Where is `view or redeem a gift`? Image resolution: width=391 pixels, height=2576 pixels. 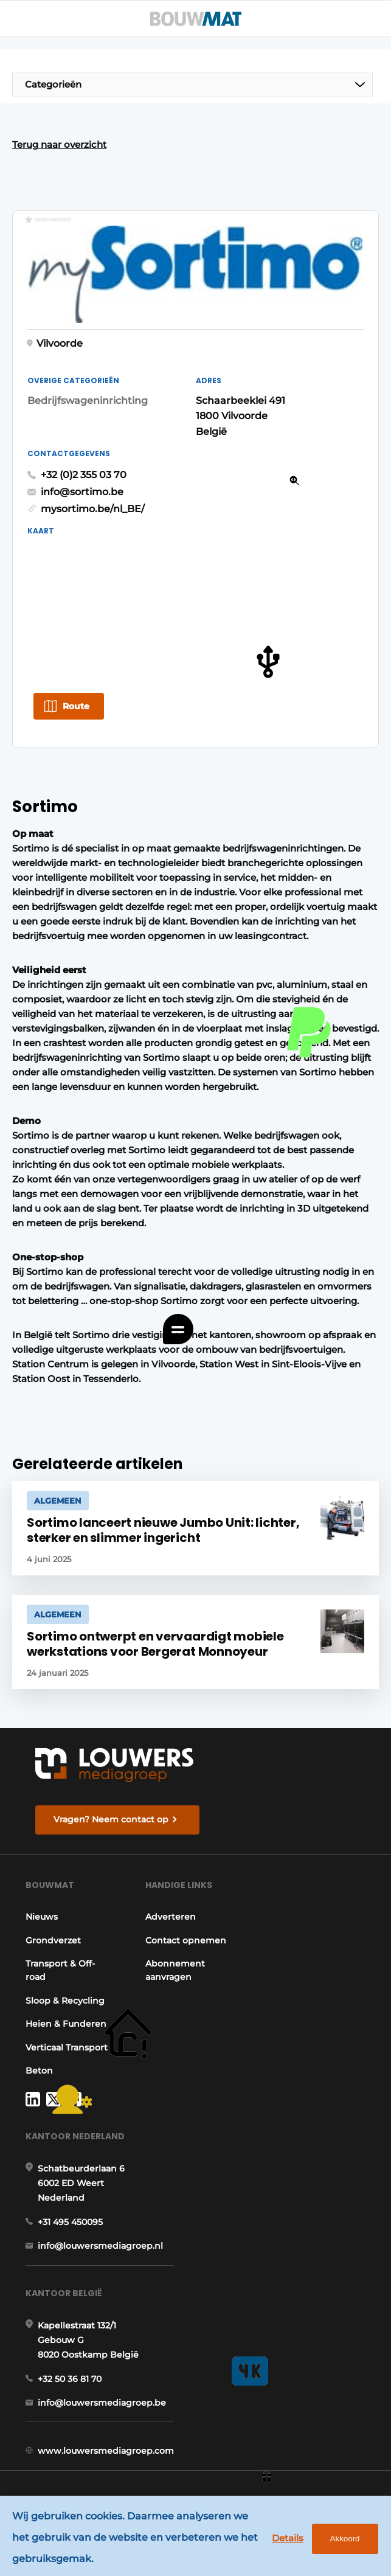
view or redeem a gift is located at coordinates (266, 2476).